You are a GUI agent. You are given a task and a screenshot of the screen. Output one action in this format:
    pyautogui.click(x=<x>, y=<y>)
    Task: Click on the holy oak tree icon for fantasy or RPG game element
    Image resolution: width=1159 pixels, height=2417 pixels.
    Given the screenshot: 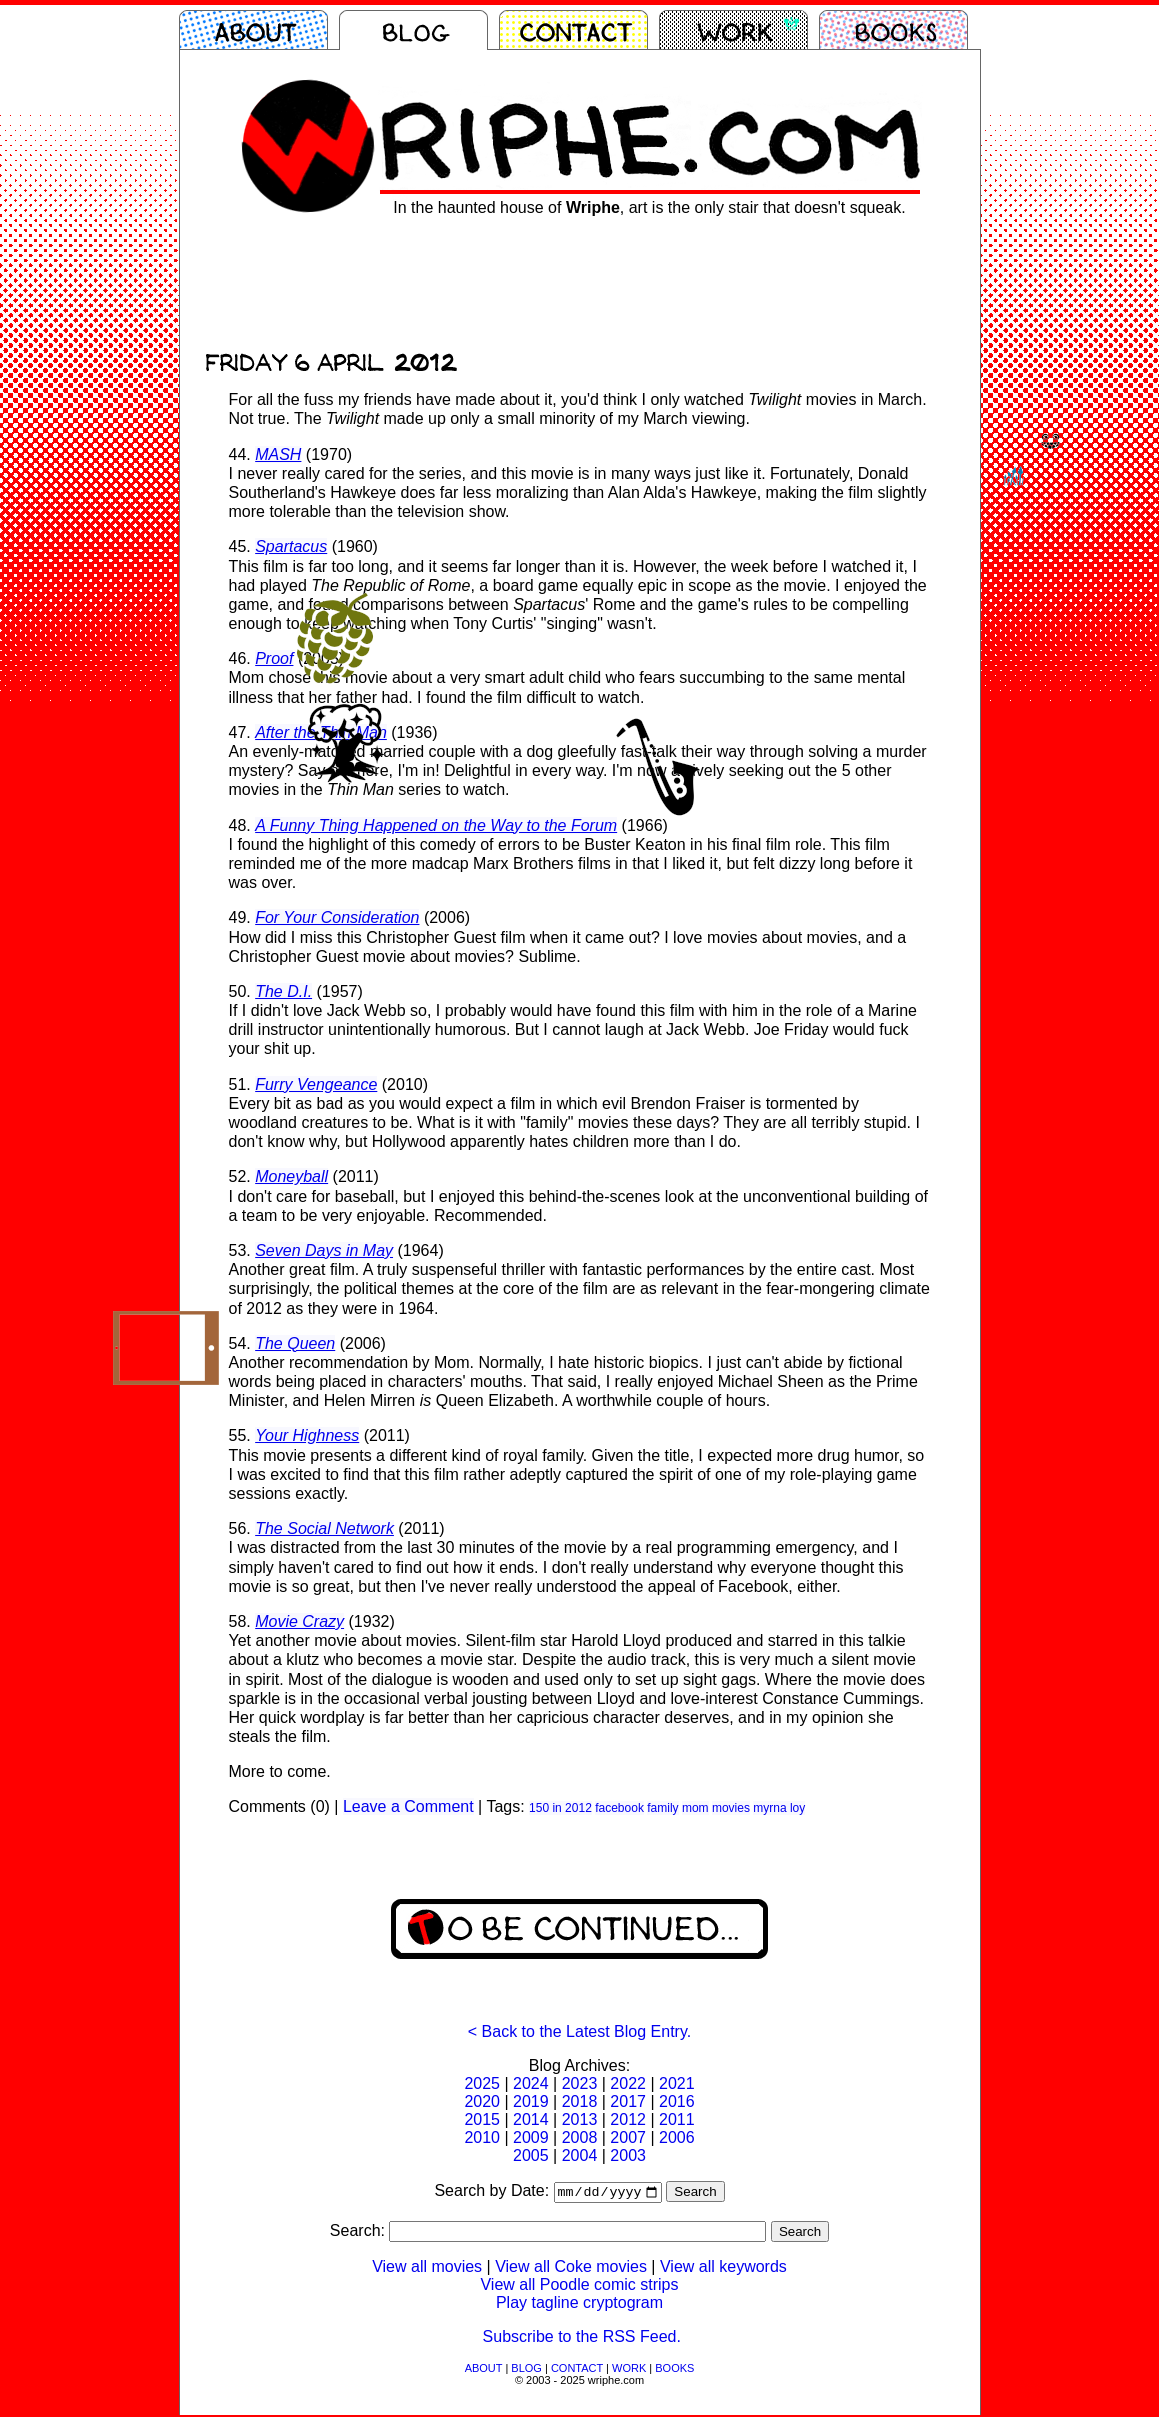 What is the action you would take?
    pyautogui.click(x=346, y=742)
    